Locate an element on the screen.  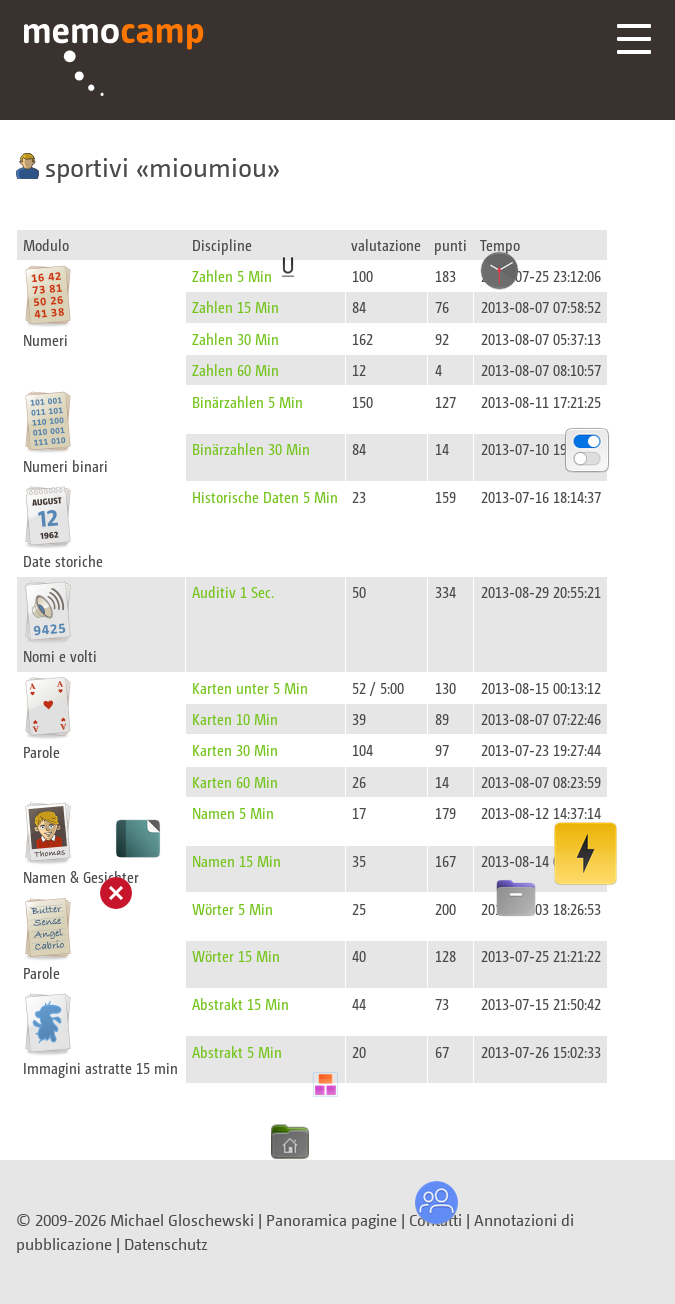
open power management settings is located at coordinates (585, 853).